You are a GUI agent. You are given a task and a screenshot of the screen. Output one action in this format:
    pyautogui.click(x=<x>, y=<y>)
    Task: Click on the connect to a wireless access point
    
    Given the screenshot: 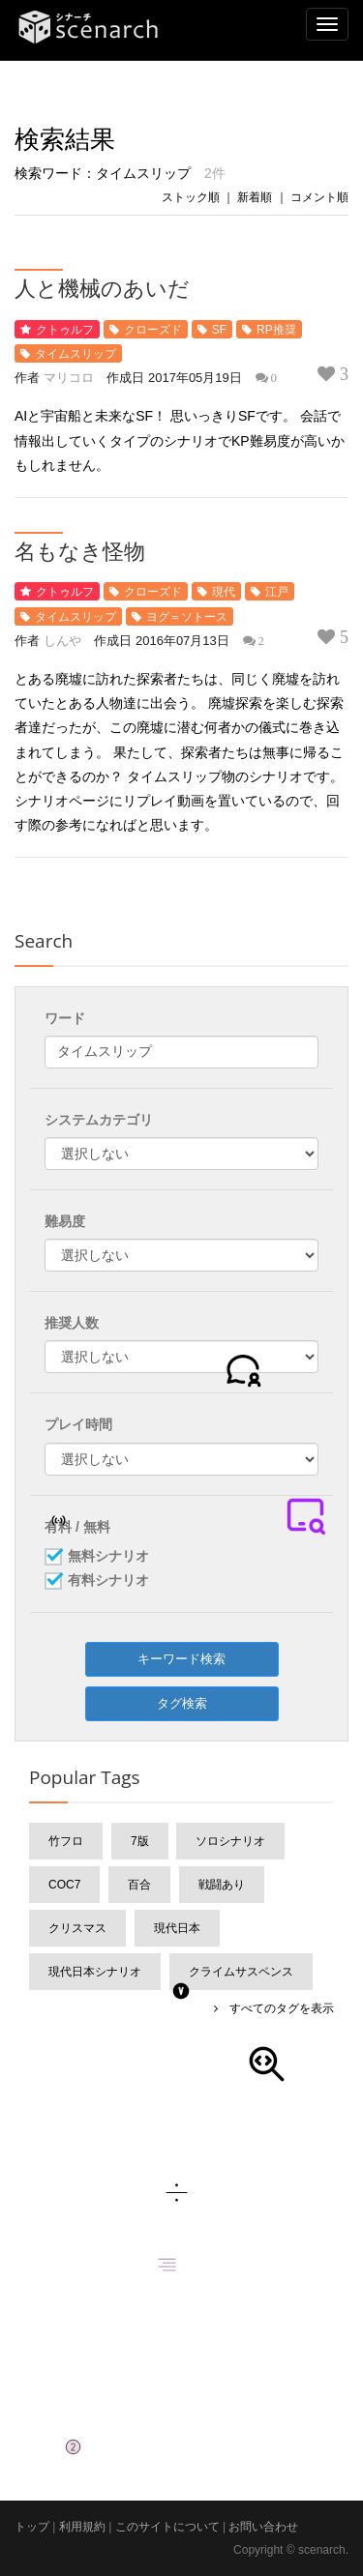 What is the action you would take?
    pyautogui.click(x=58, y=1520)
    